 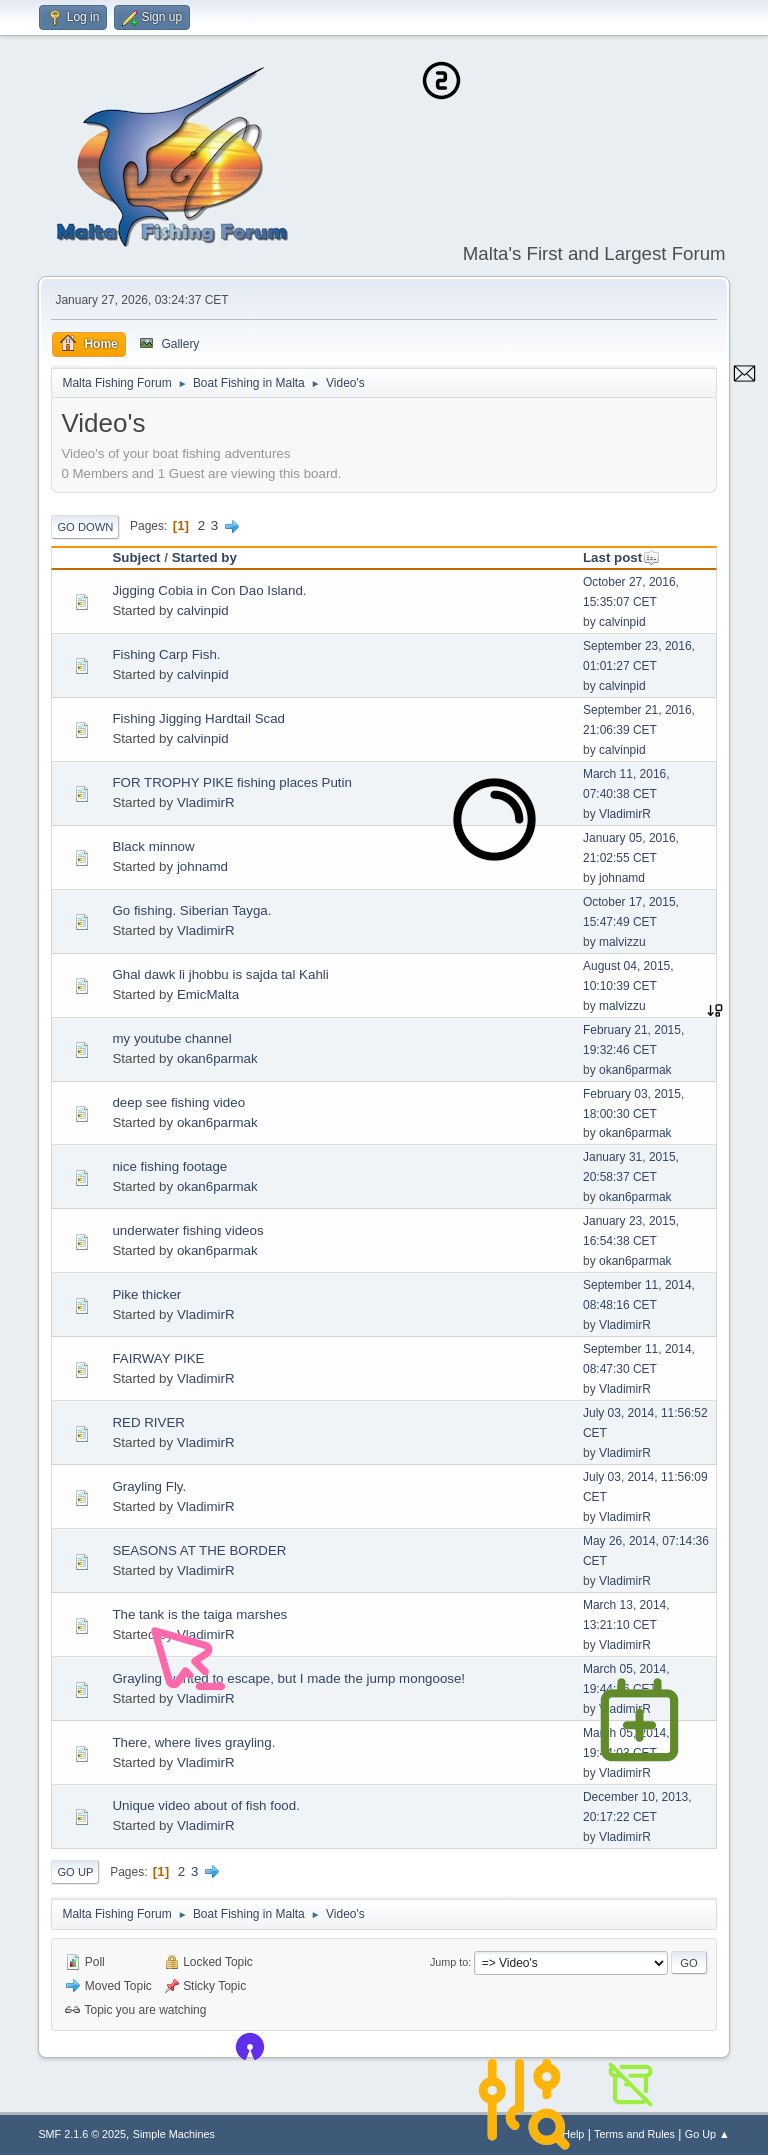 I want to click on sort items from smallest to largest, so click(x=714, y=1010).